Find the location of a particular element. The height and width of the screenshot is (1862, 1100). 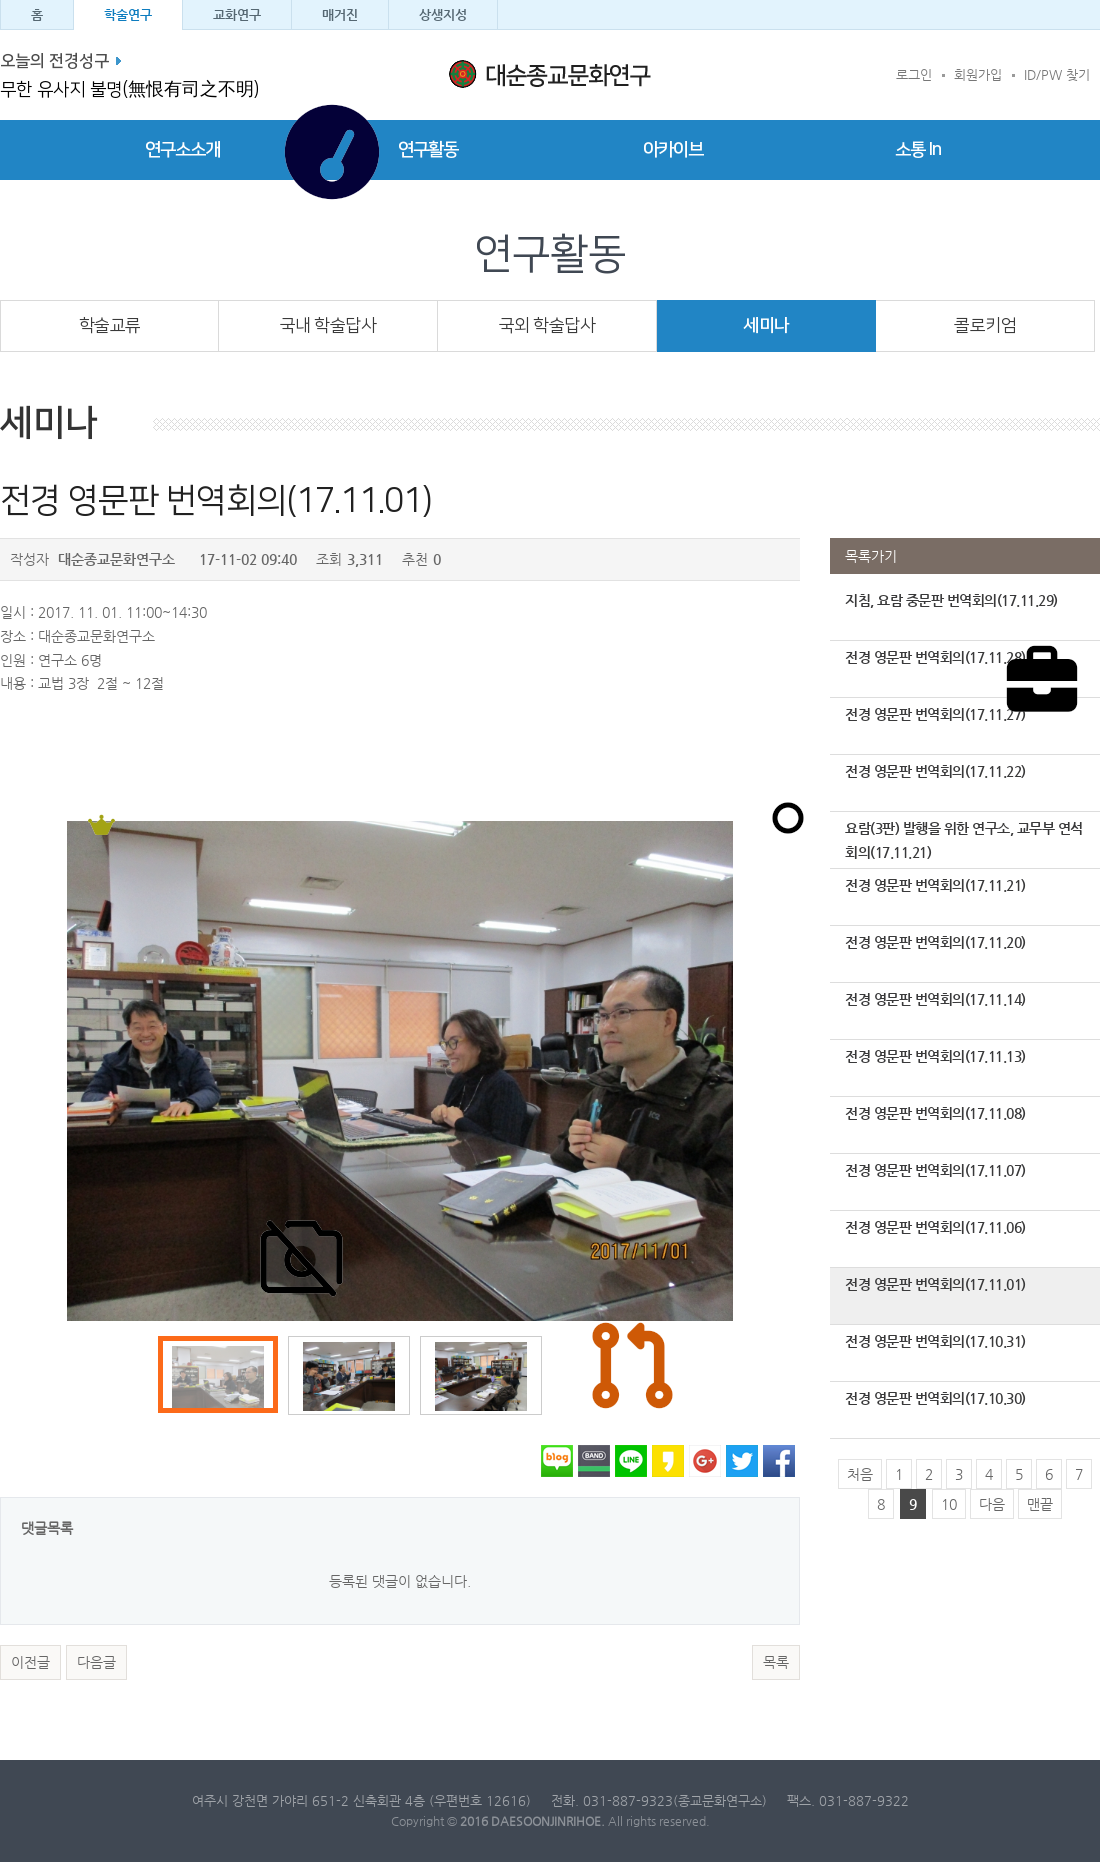

view pull request details is located at coordinates (632, 1365).